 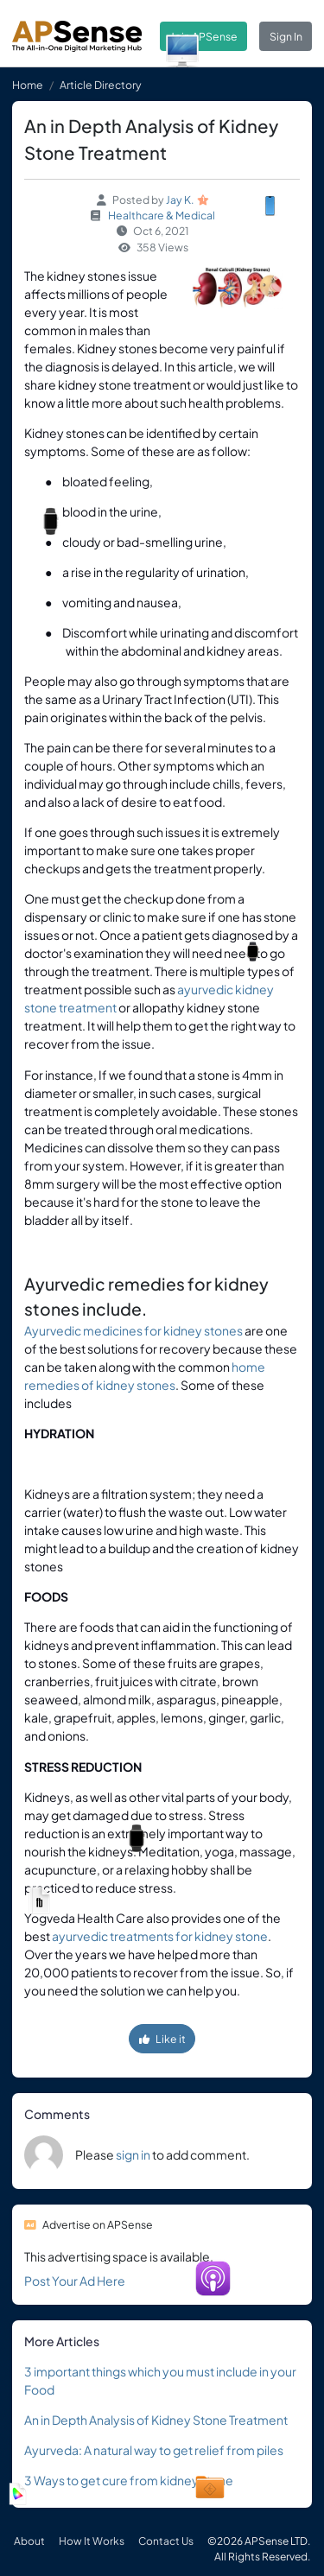 I want to click on open public or shared folder, so click(x=210, y=2487).